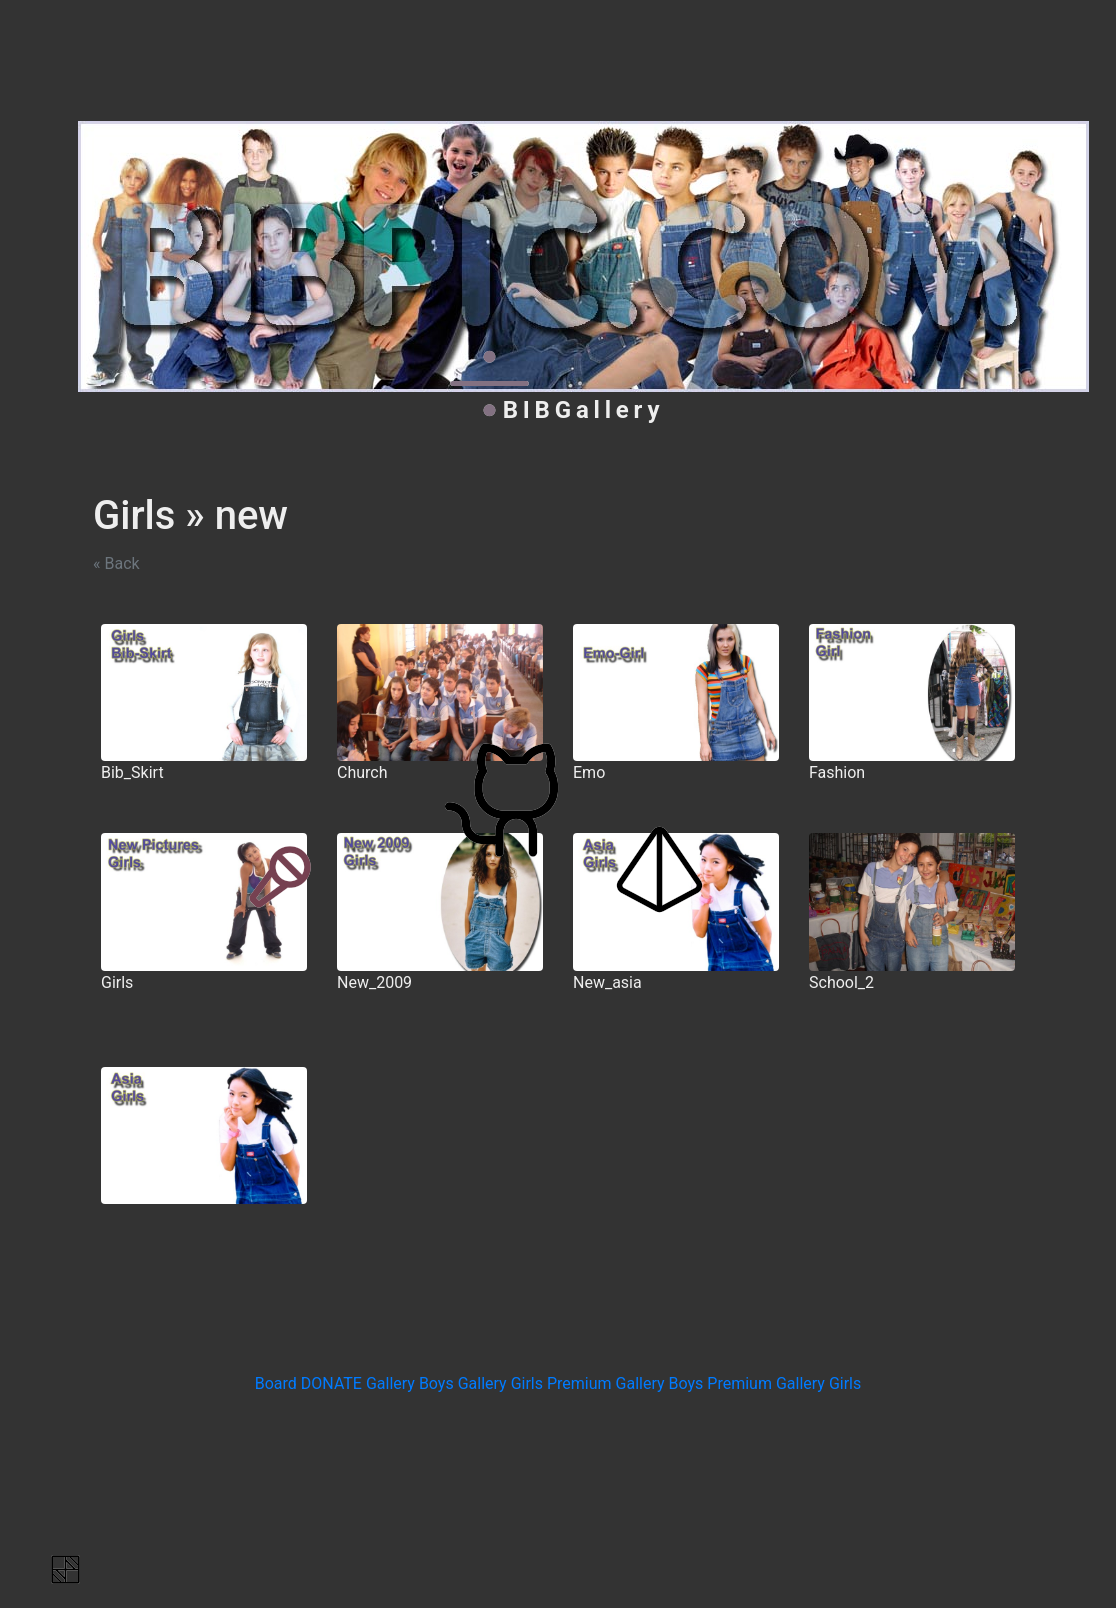 The height and width of the screenshot is (1608, 1116). What do you see at coordinates (512, 798) in the screenshot?
I see `view project on github` at bounding box center [512, 798].